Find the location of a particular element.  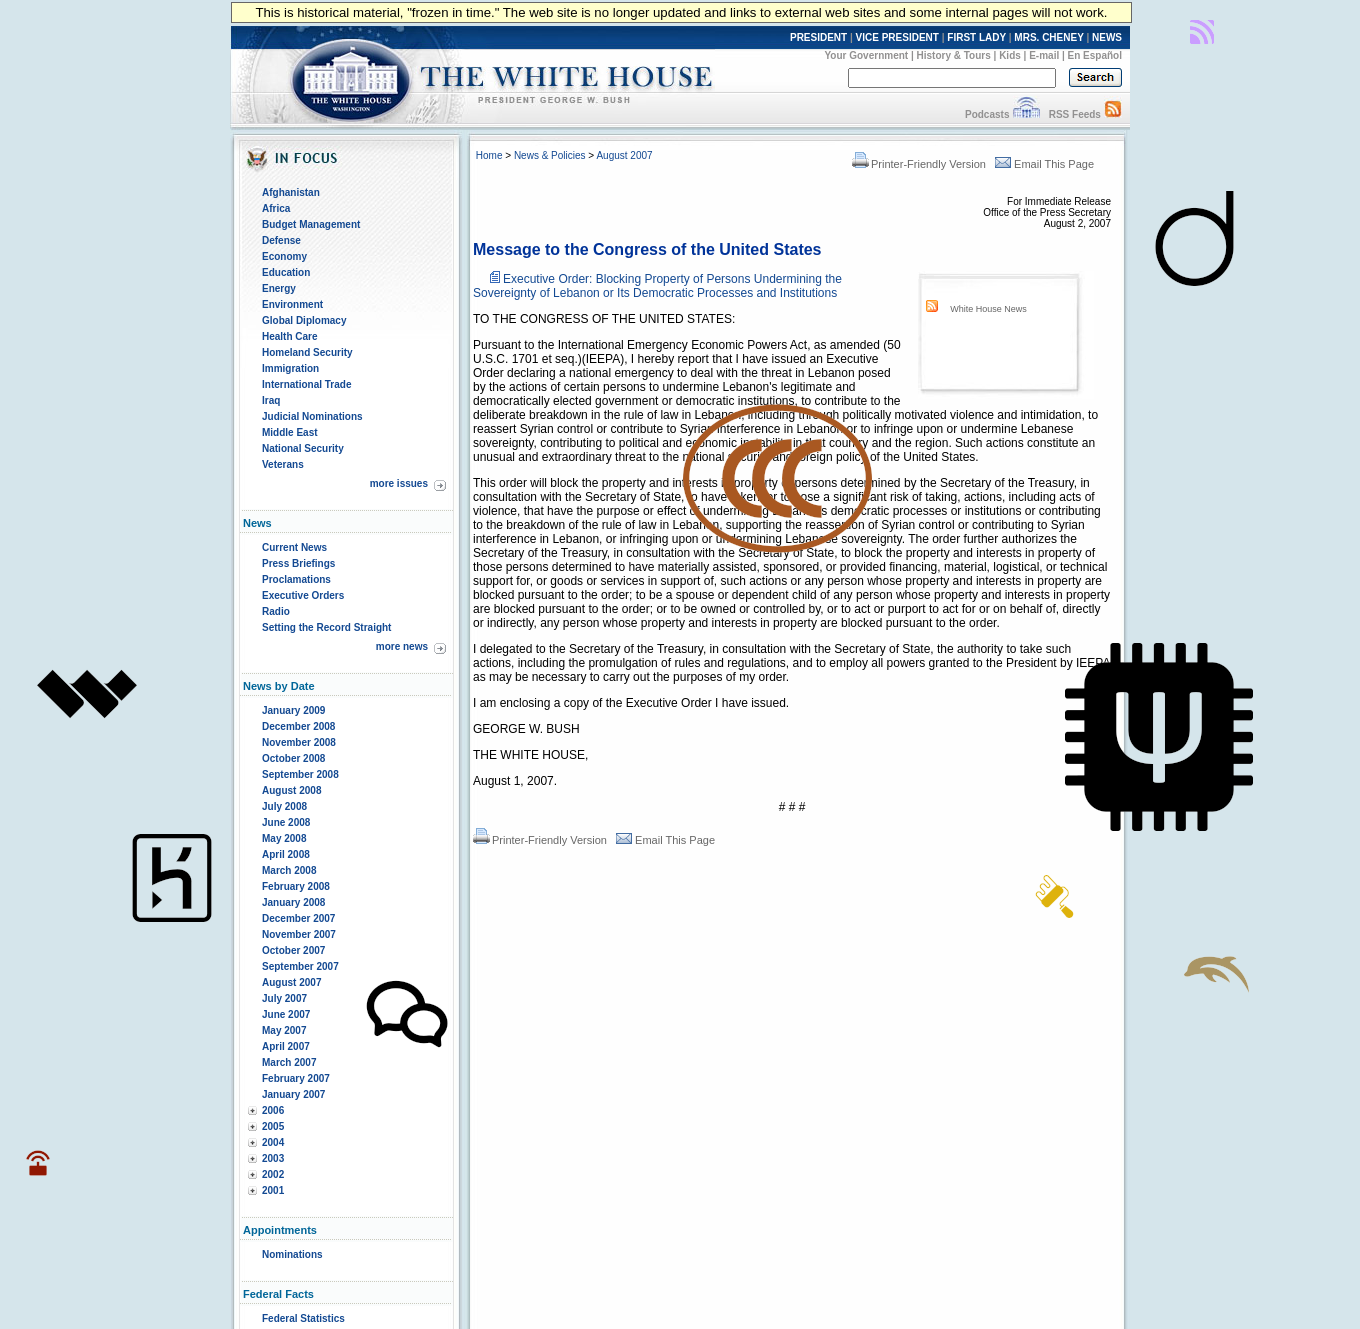

dolphin emulator logo is located at coordinates (1216, 974).